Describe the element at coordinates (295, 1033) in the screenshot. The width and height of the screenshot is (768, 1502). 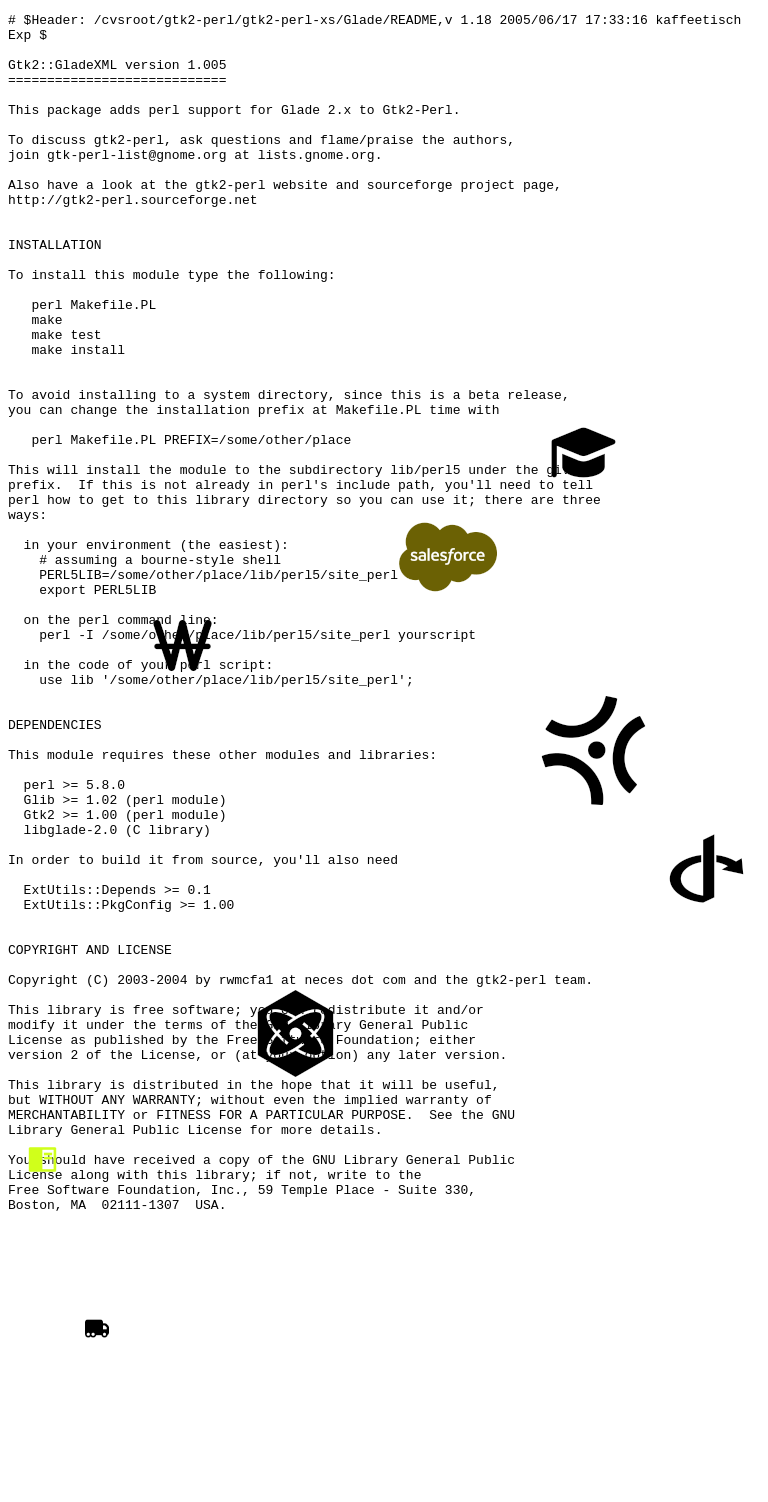
I see `preact javascript library logo` at that location.